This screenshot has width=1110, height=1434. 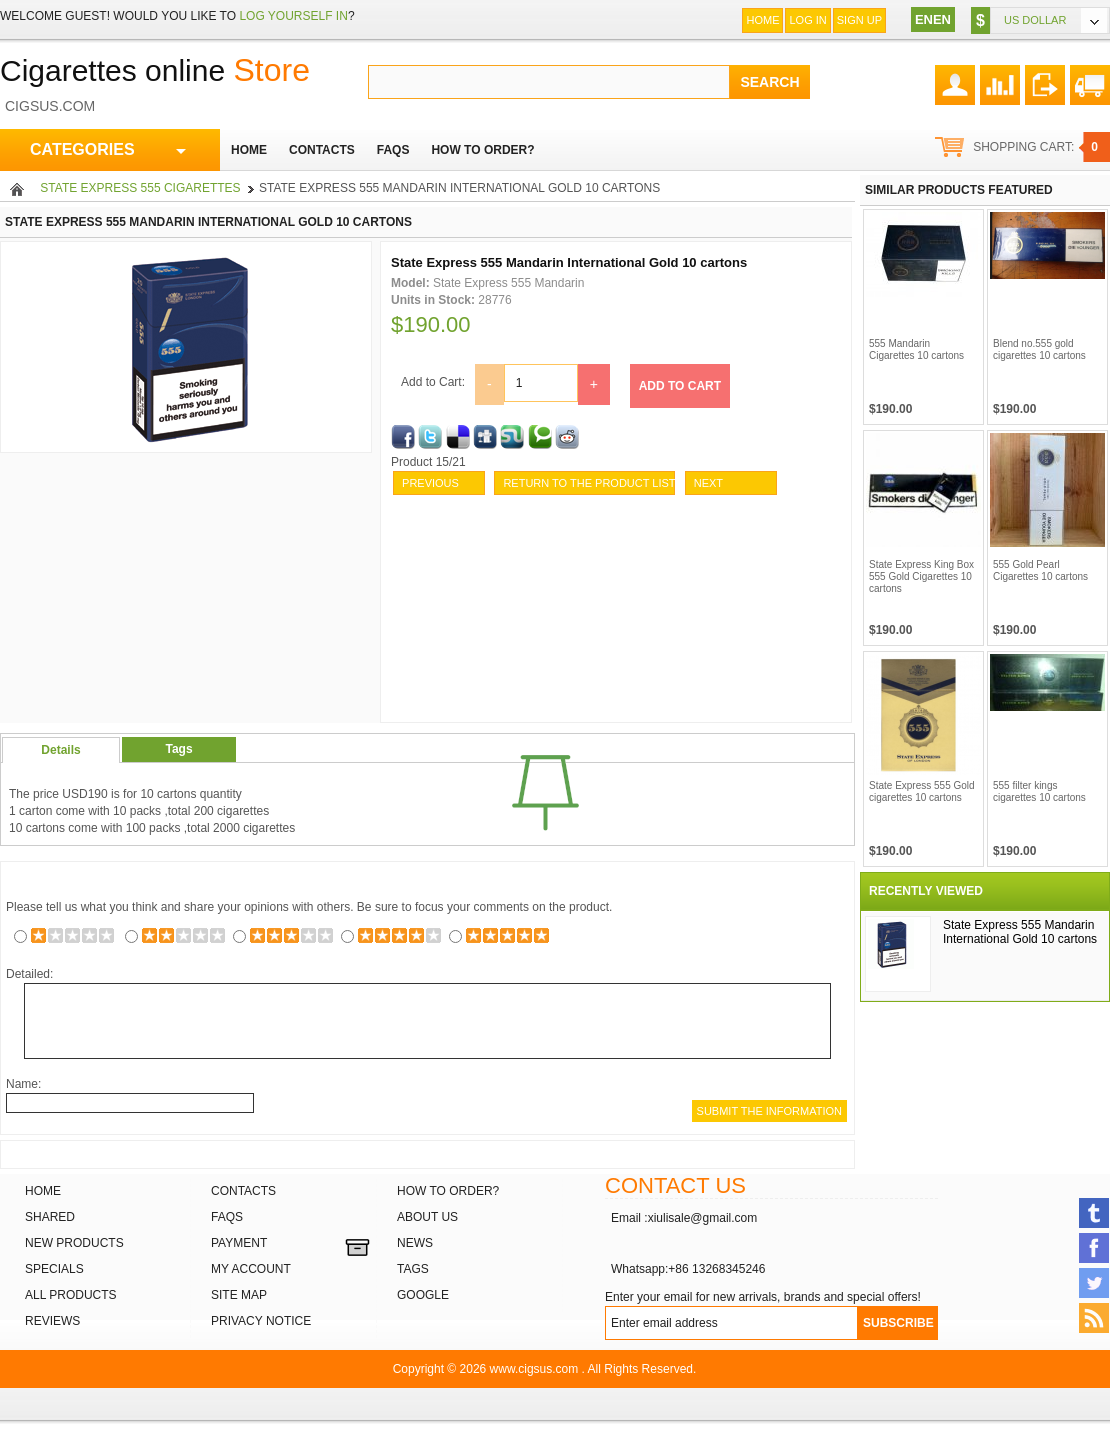 I want to click on archive selected items, so click(x=357, y=1247).